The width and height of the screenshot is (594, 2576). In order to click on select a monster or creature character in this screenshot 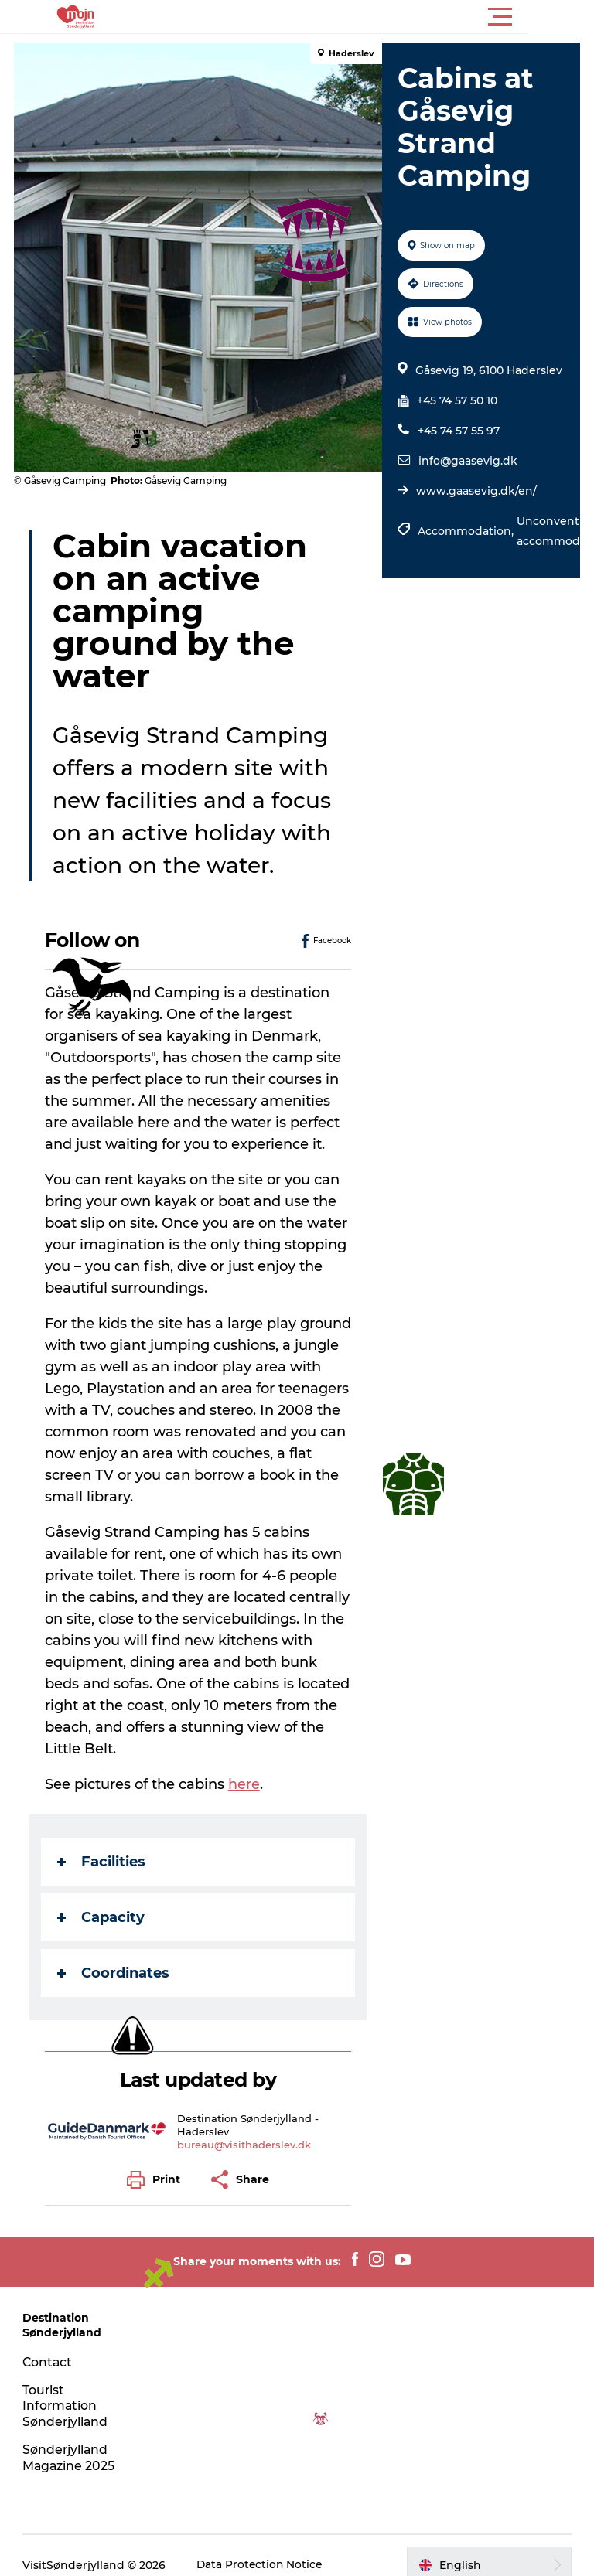, I will do `click(315, 240)`.